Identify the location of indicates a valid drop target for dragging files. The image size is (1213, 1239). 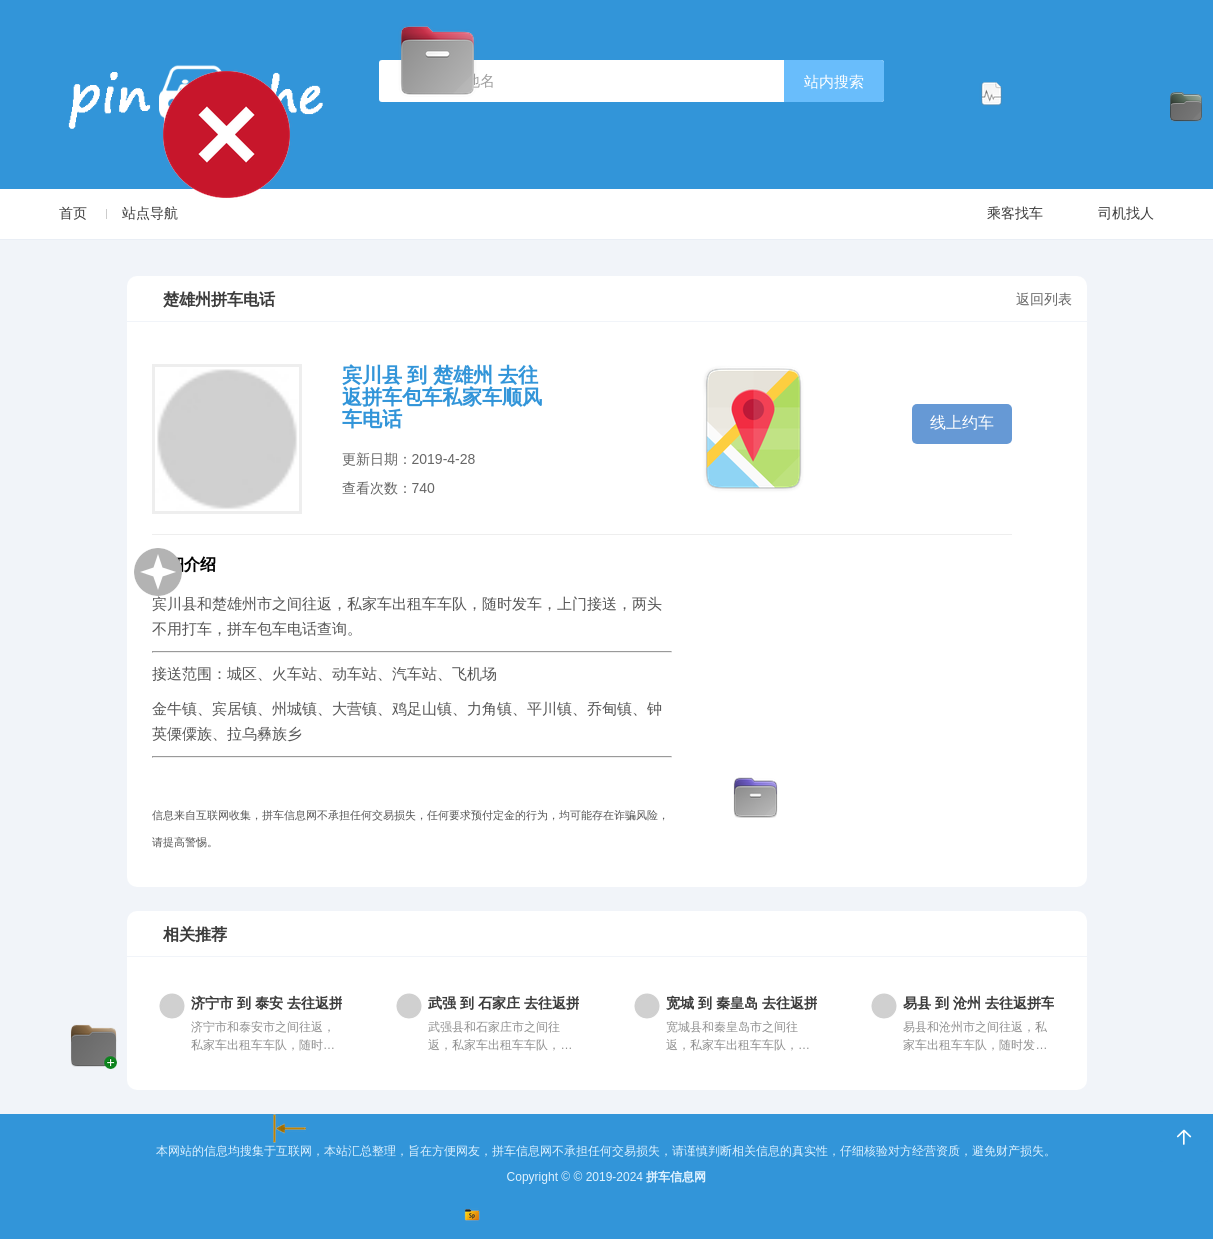
(1186, 106).